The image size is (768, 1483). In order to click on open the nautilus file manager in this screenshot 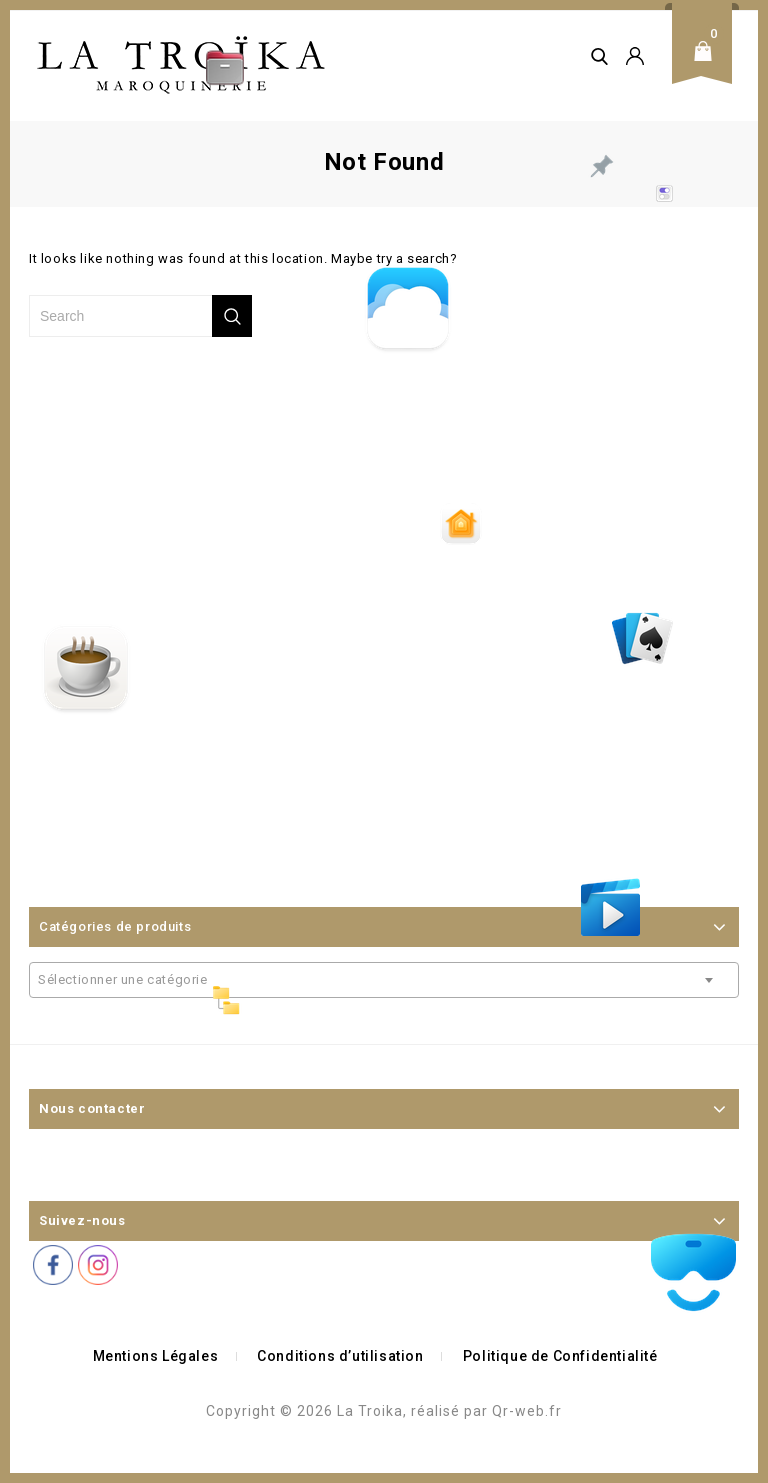, I will do `click(225, 67)`.